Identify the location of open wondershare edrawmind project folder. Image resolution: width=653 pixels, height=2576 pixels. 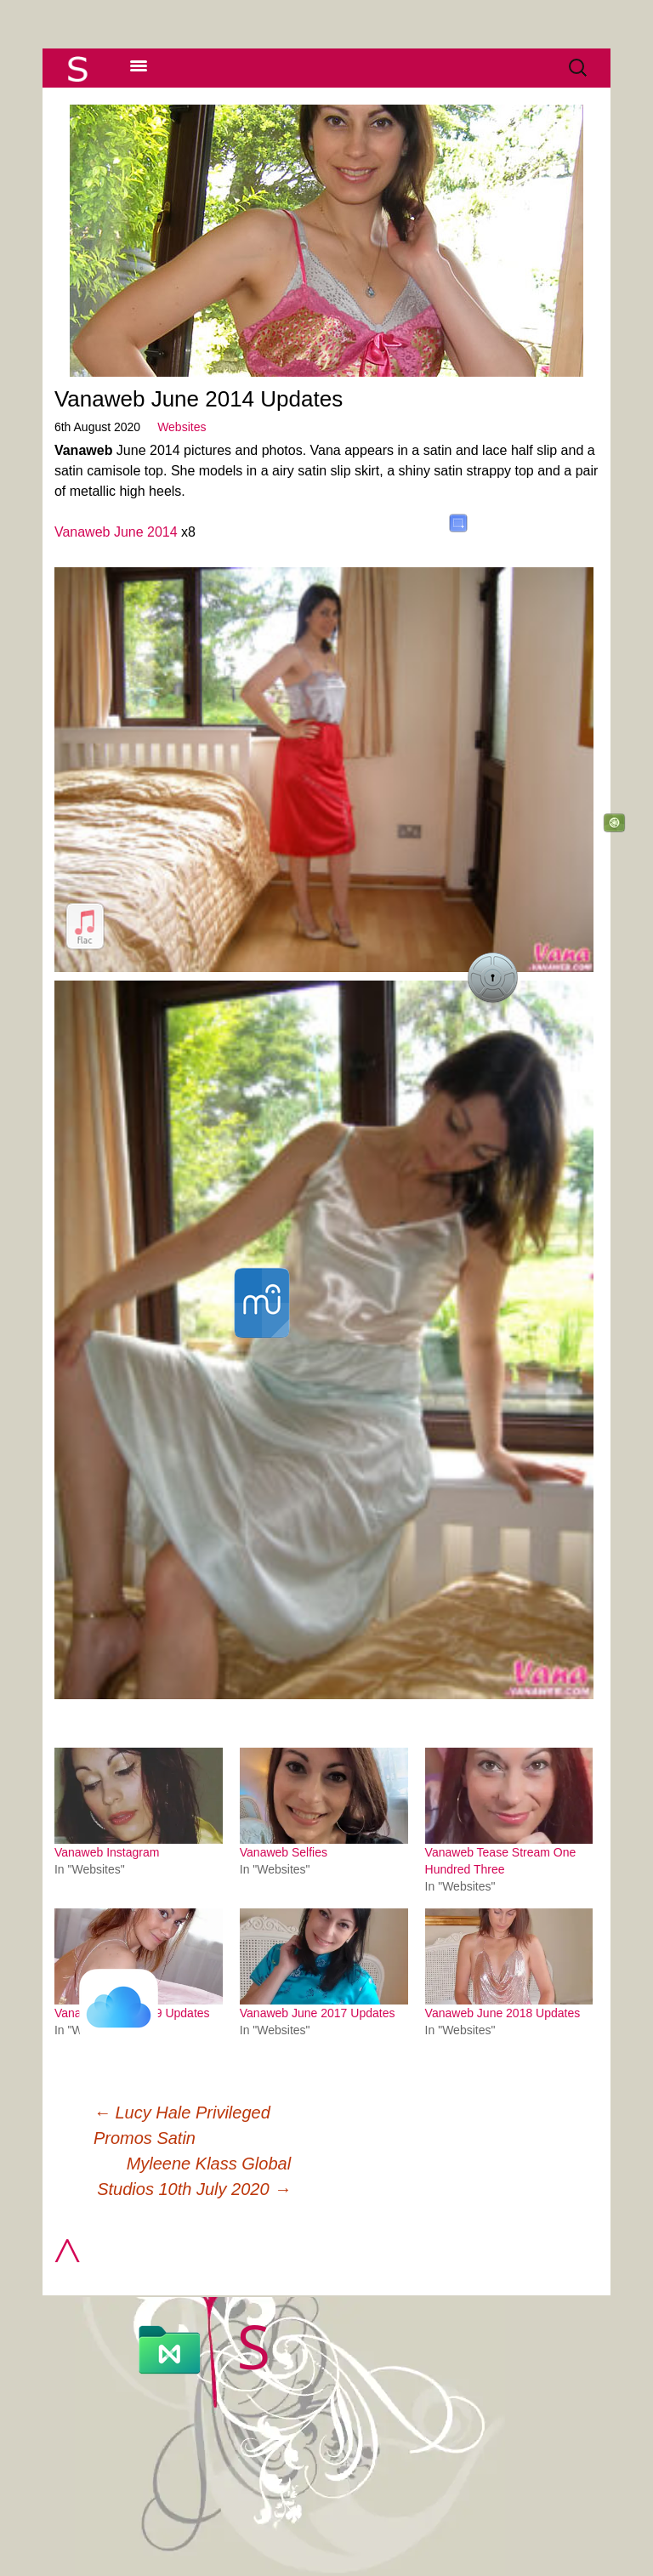
(169, 2351).